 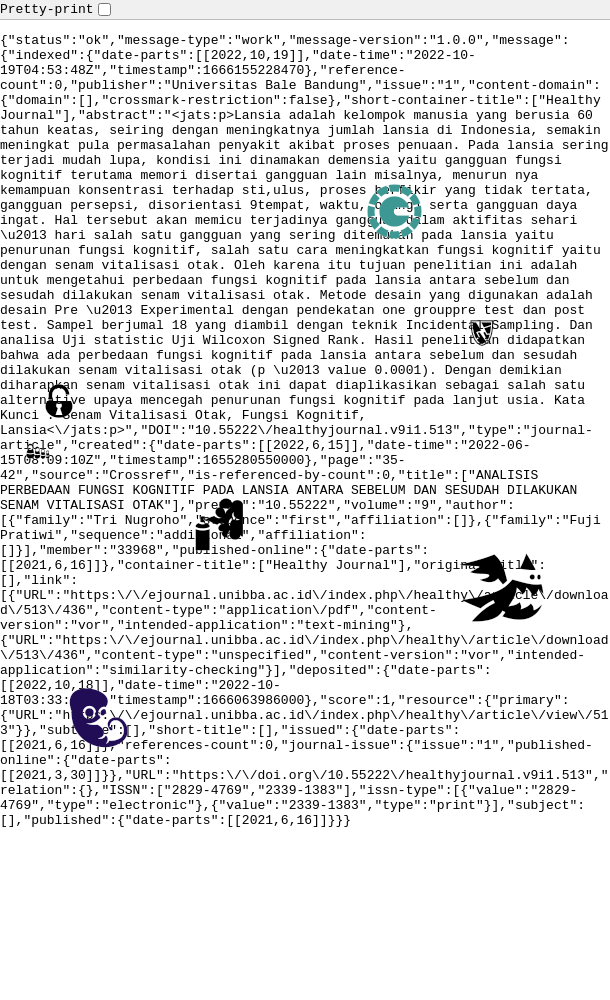 I want to click on indicates pregnancy or fetal development status, so click(x=98, y=717).